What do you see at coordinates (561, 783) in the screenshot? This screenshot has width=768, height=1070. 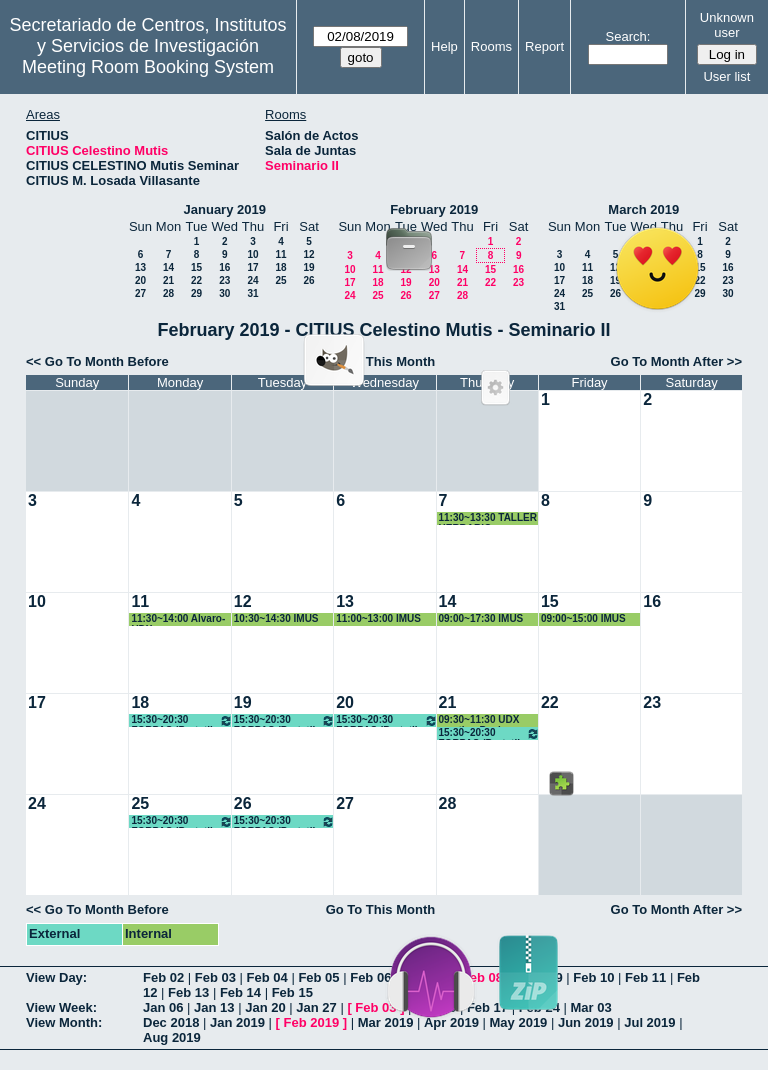 I see `browse or manage system add-ons` at bounding box center [561, 783].